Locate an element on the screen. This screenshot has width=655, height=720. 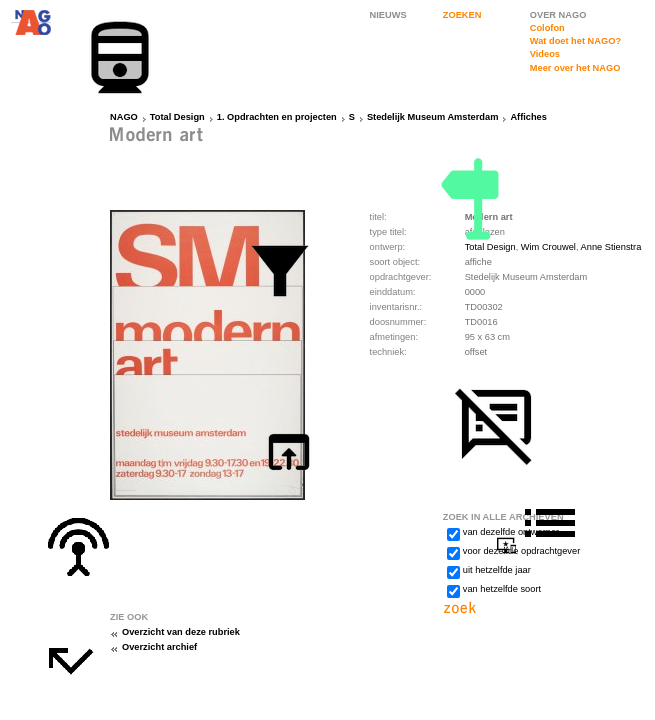
open link in browser is located at coordinates (289, 452).